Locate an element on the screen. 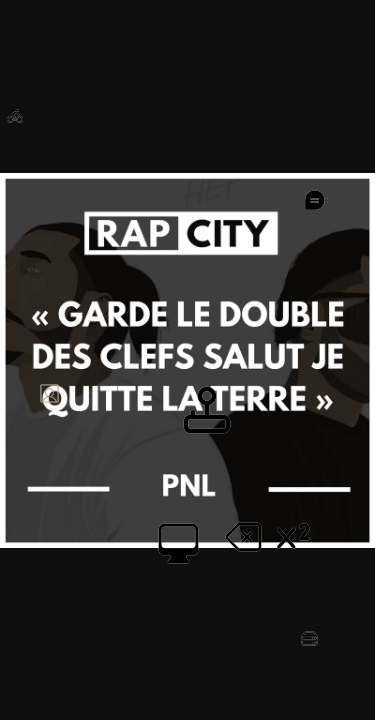 This screenshot has height=720, width=375. get cycling directions is located at coordinates (15, 116).